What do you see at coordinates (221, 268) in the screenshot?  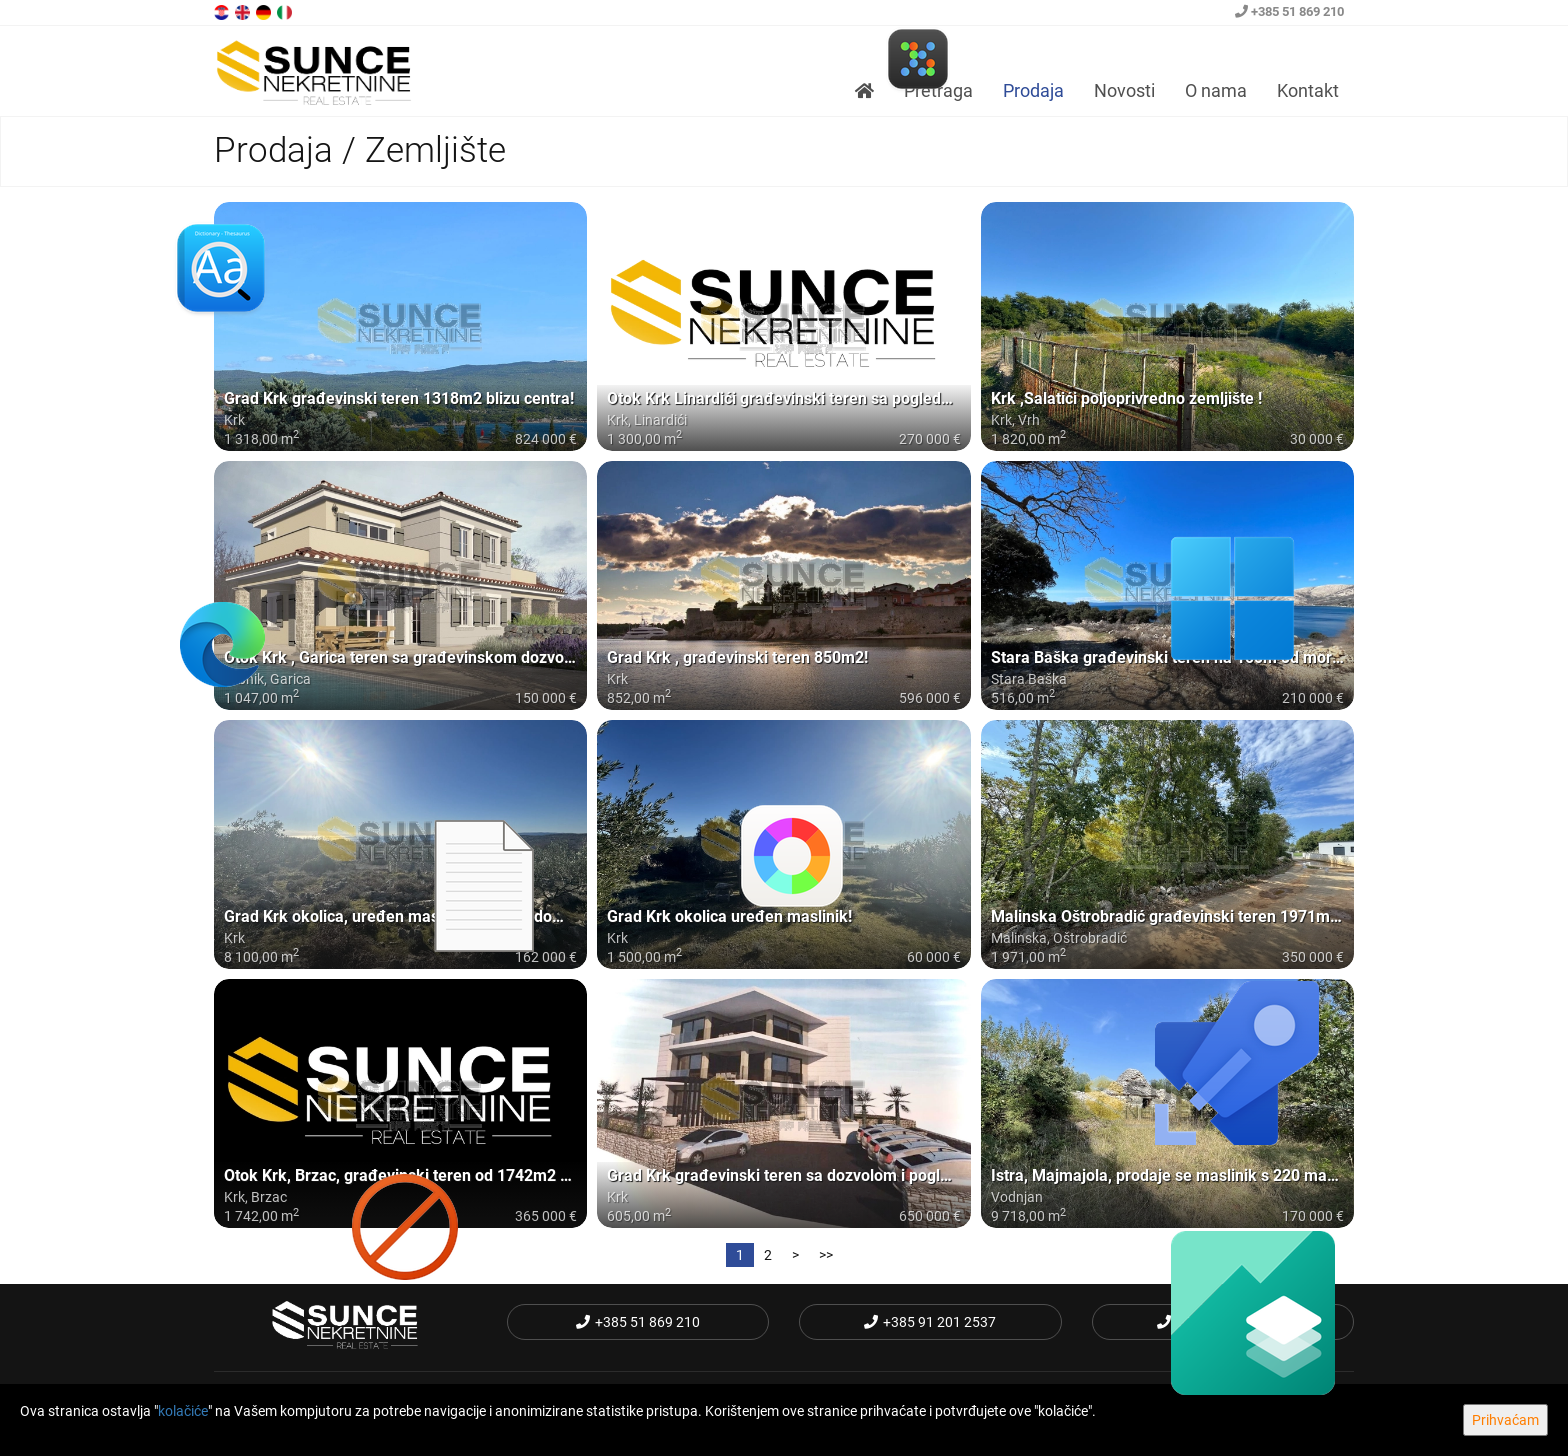 I see `open eudic dictionary app` at bounding box center [221, 268].